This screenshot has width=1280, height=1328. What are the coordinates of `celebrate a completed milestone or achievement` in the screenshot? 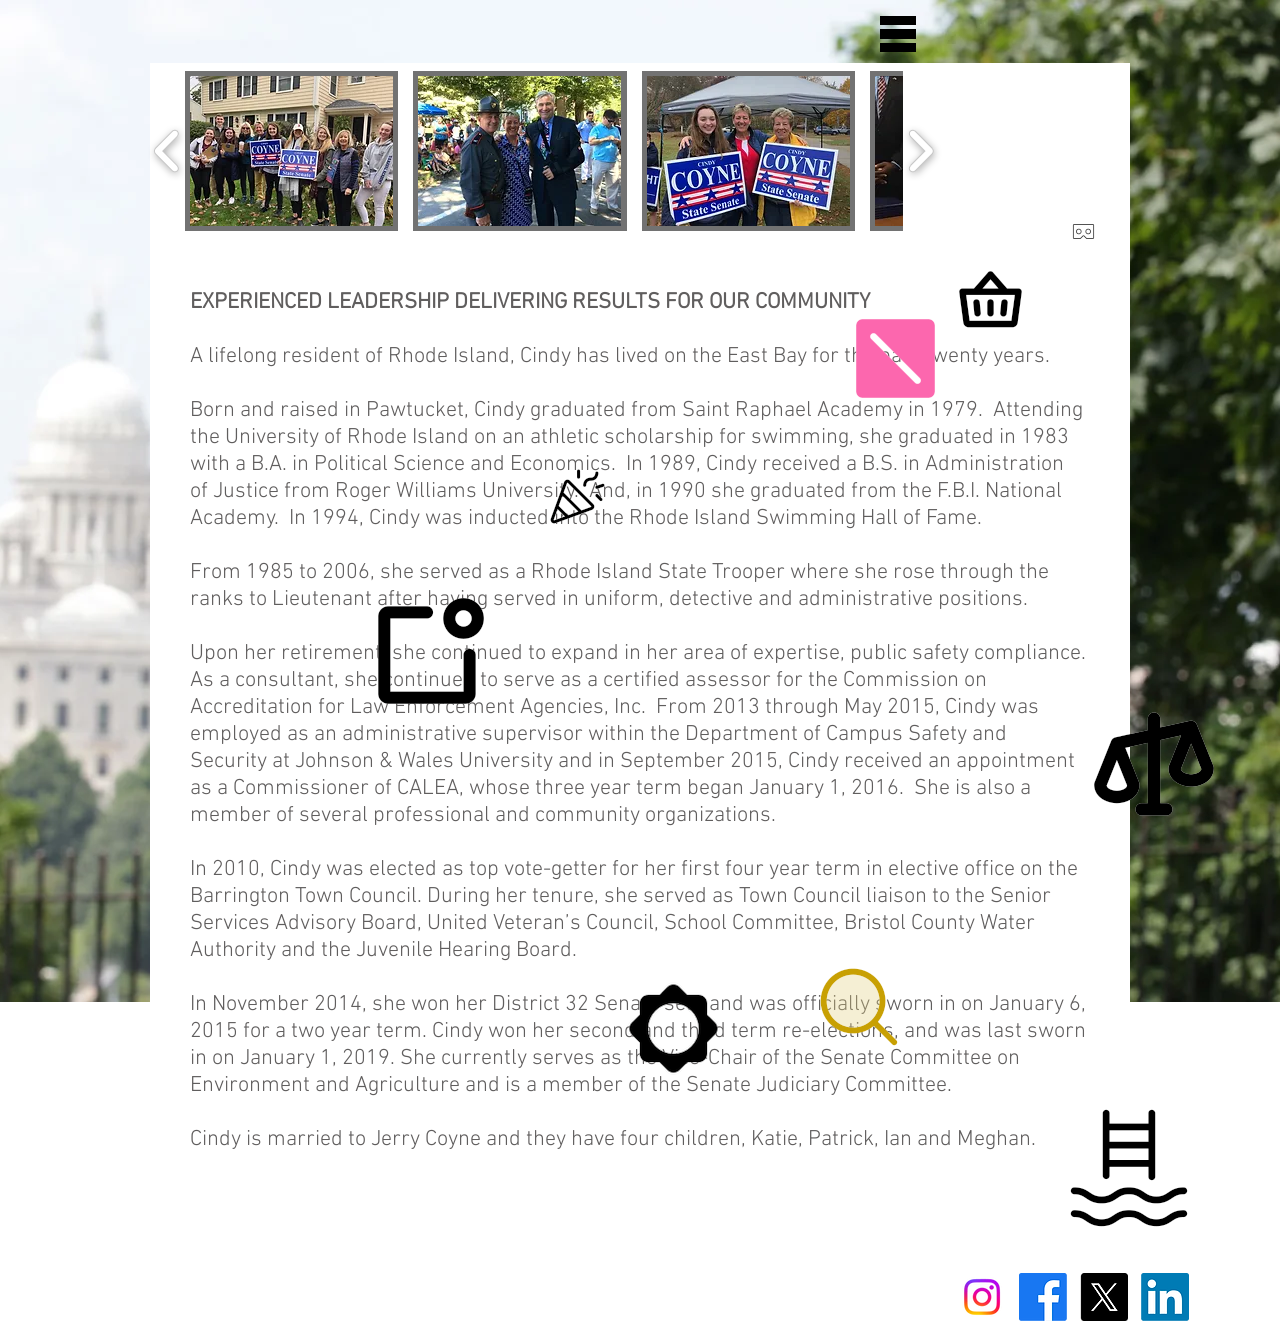 It's located at (574, 499).